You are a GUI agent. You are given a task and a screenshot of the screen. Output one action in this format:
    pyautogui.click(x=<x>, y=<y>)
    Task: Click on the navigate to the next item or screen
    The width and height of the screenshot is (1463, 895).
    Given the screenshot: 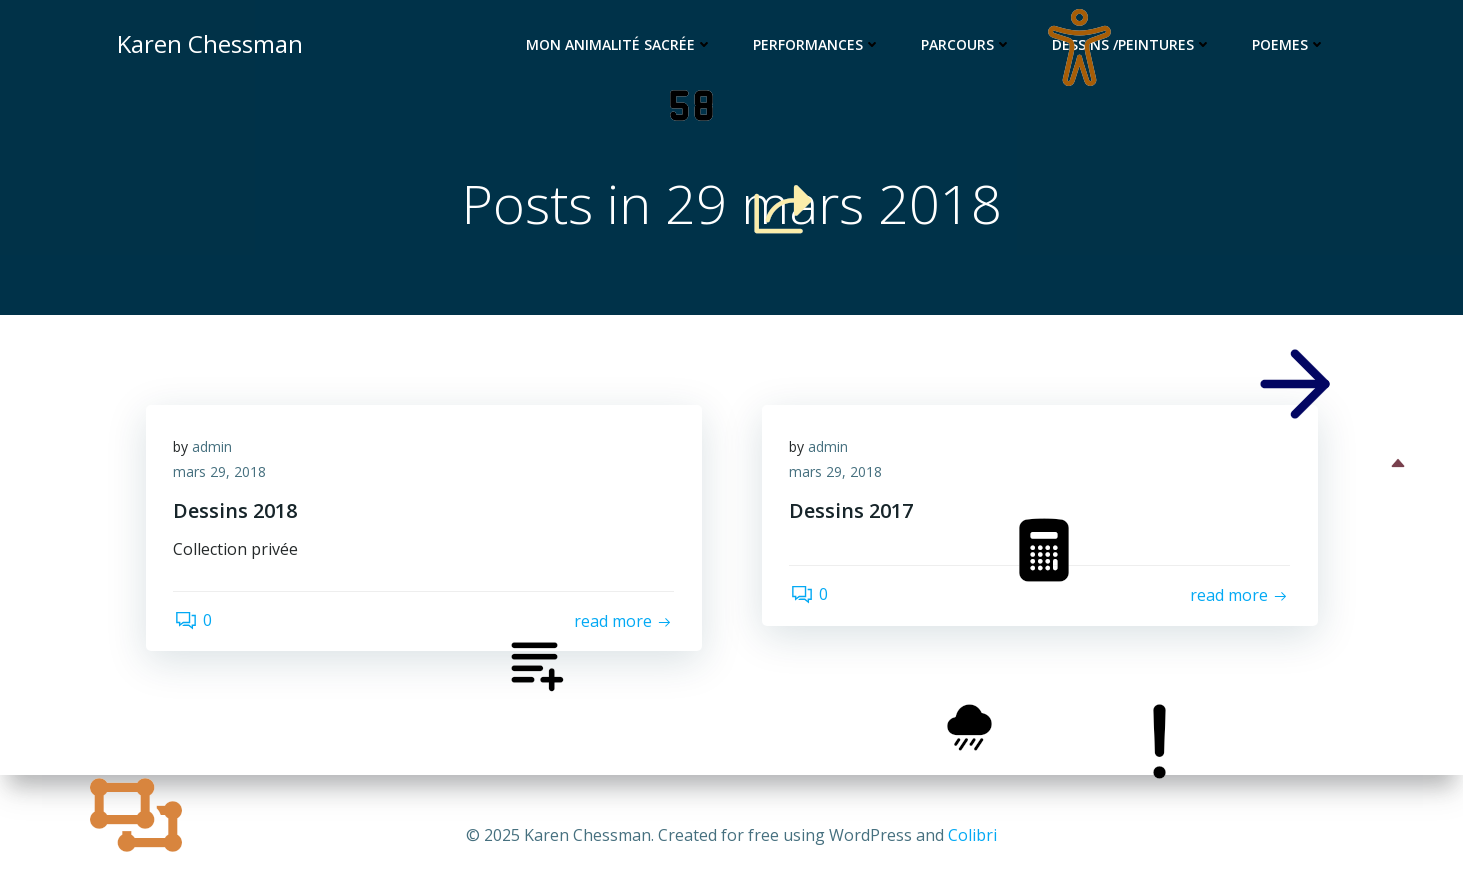 What is the action you would take?
    pyautogui.click(x=1295, y=384)
    